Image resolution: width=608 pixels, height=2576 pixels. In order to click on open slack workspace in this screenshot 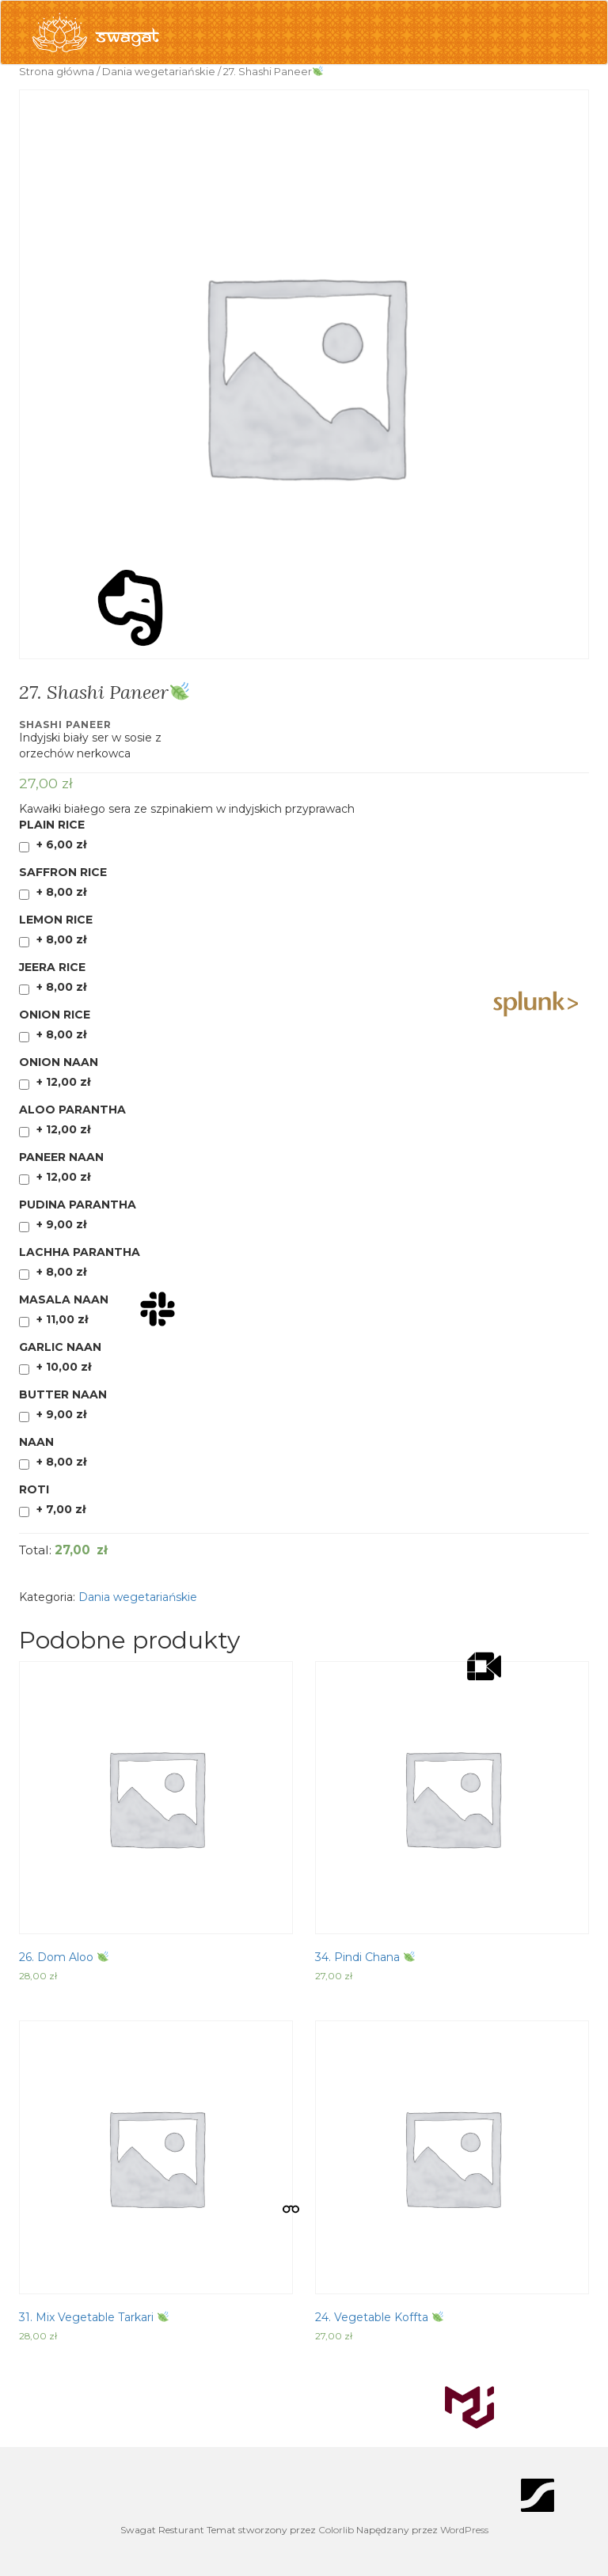, I will do `click(158, 1309)`.